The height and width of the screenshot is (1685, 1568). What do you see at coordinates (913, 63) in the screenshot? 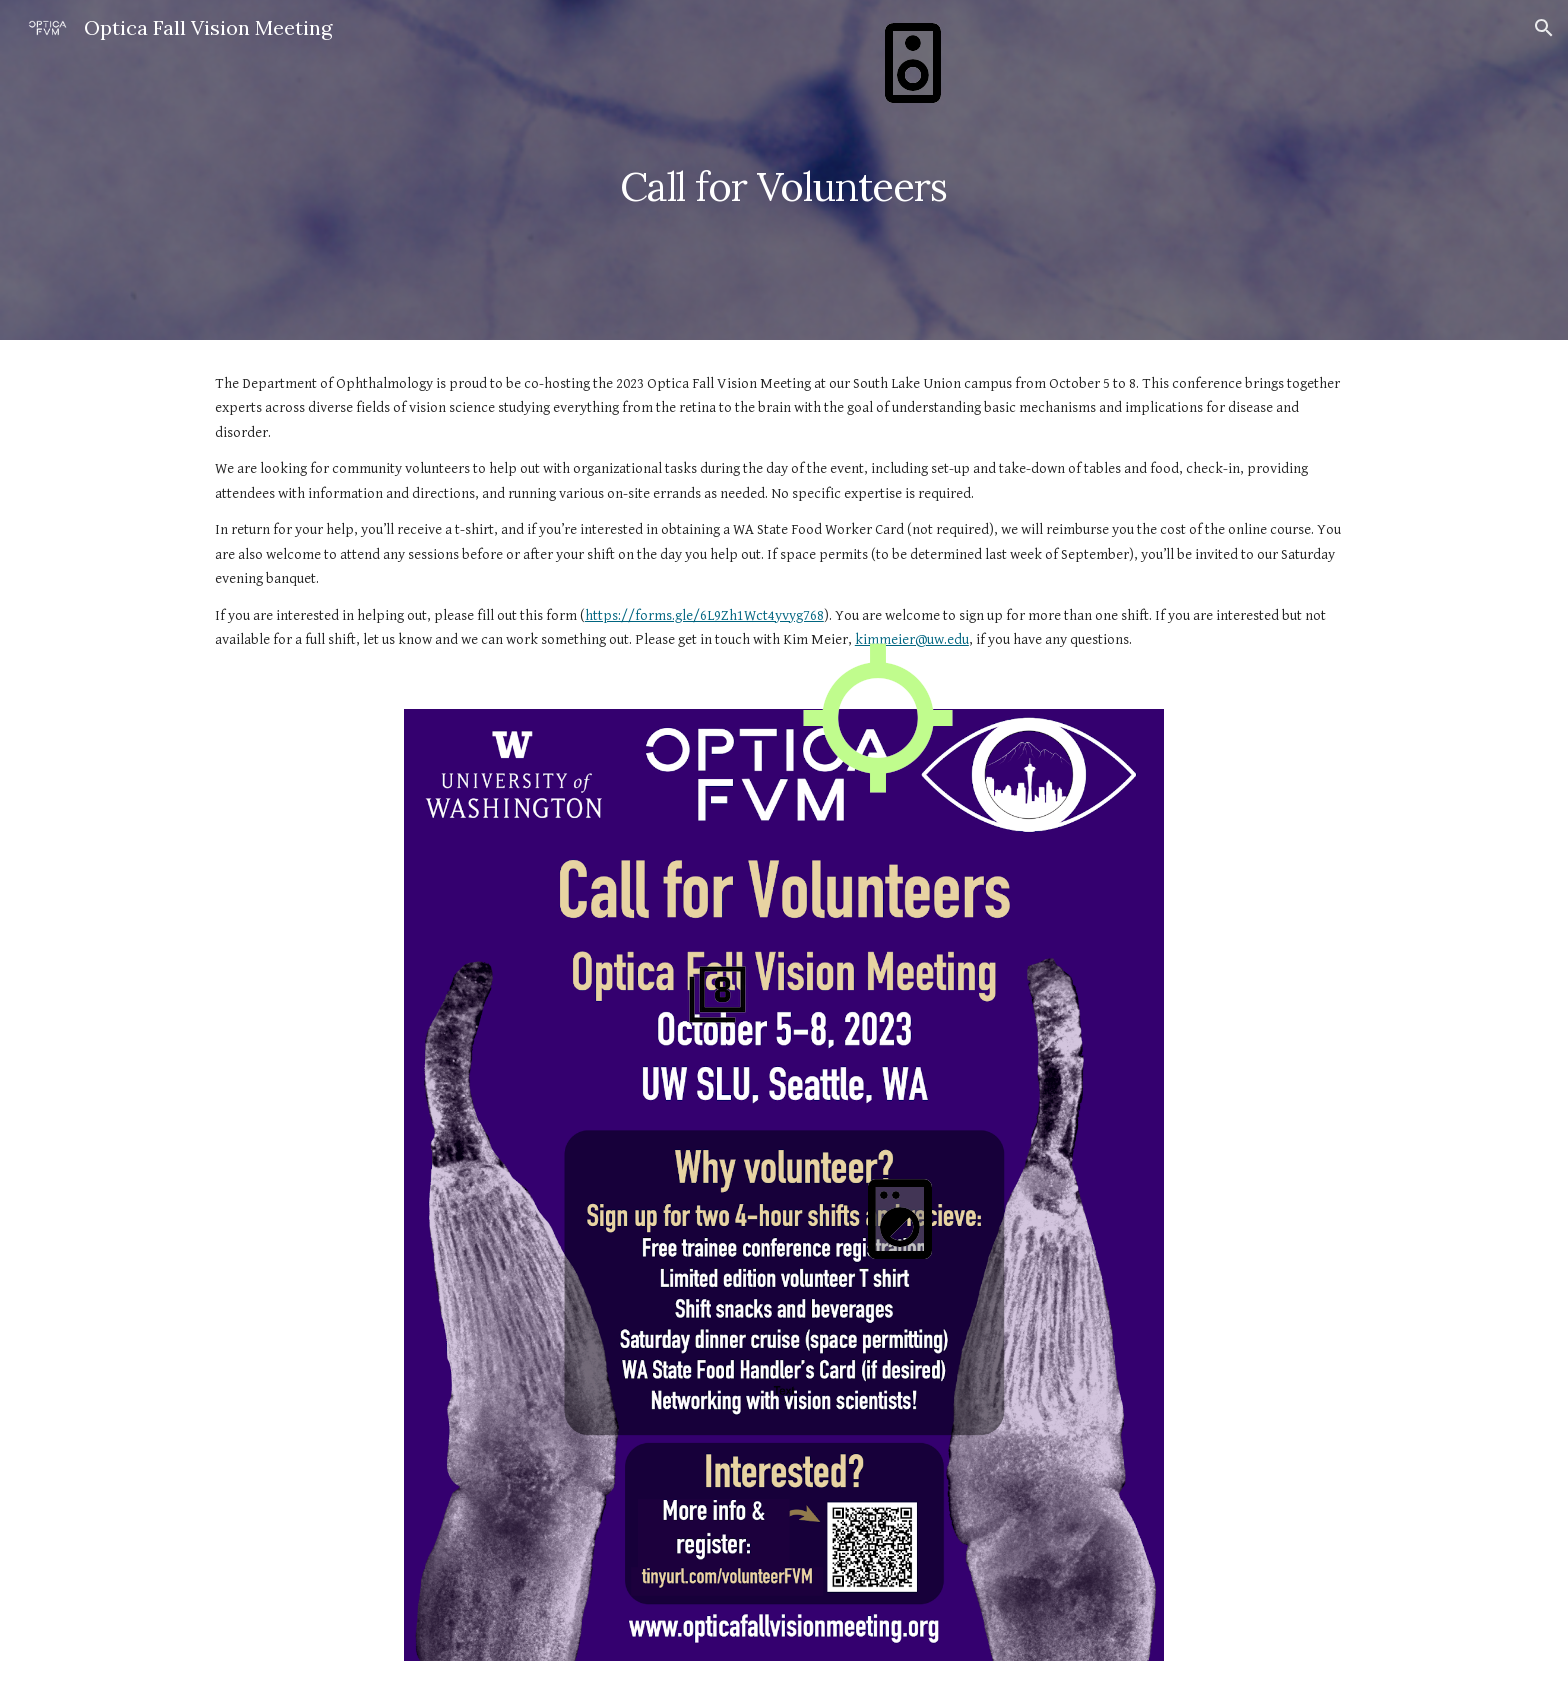
I see `adjust speaker or audio output settings` at bounding box center [913, 63].